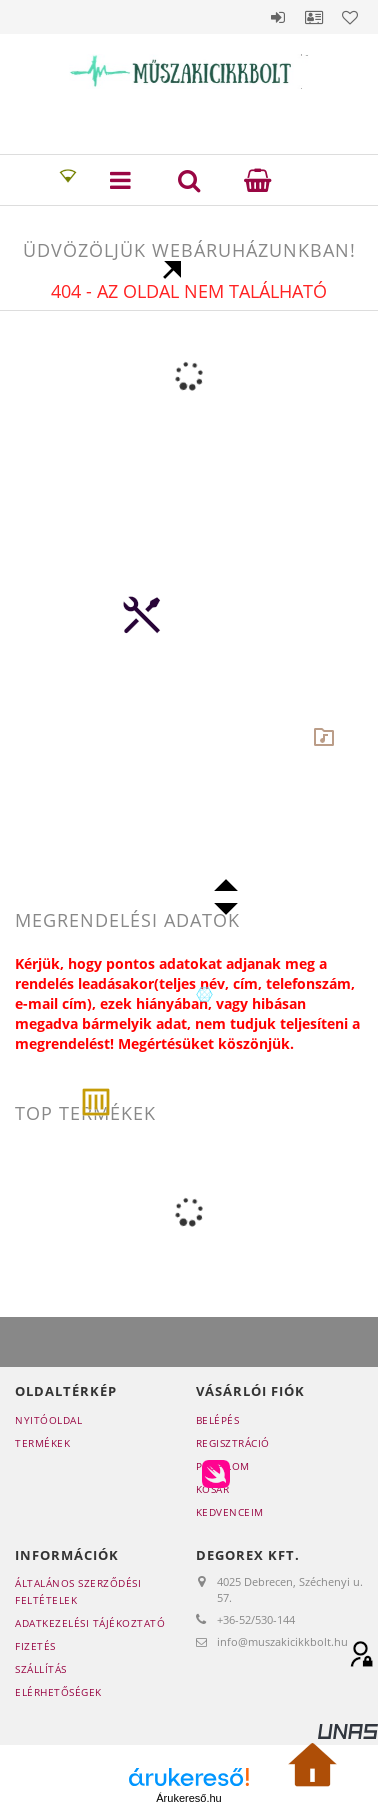 This screenshot has height=1818, width=378. What do you see at coordinates (68, 176) in the screenshot?
I see `indicates weak wifi signal strength` at bounding box center [68, 176].